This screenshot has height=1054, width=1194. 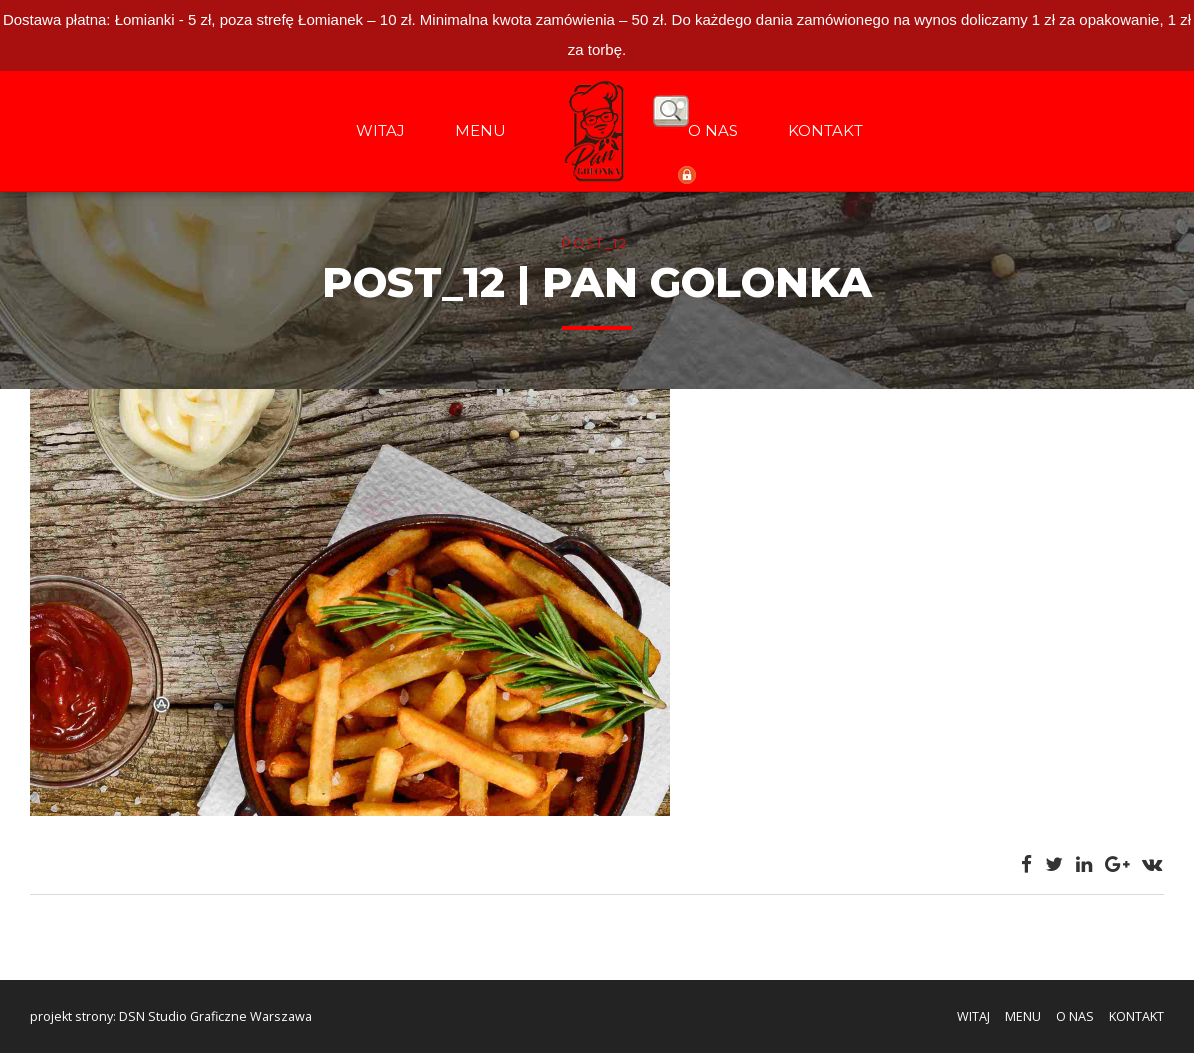 What do you see at coordinates (687, 175) in the screenshot?
I see `brightness settings are locked` at bounding box center [687, 175].